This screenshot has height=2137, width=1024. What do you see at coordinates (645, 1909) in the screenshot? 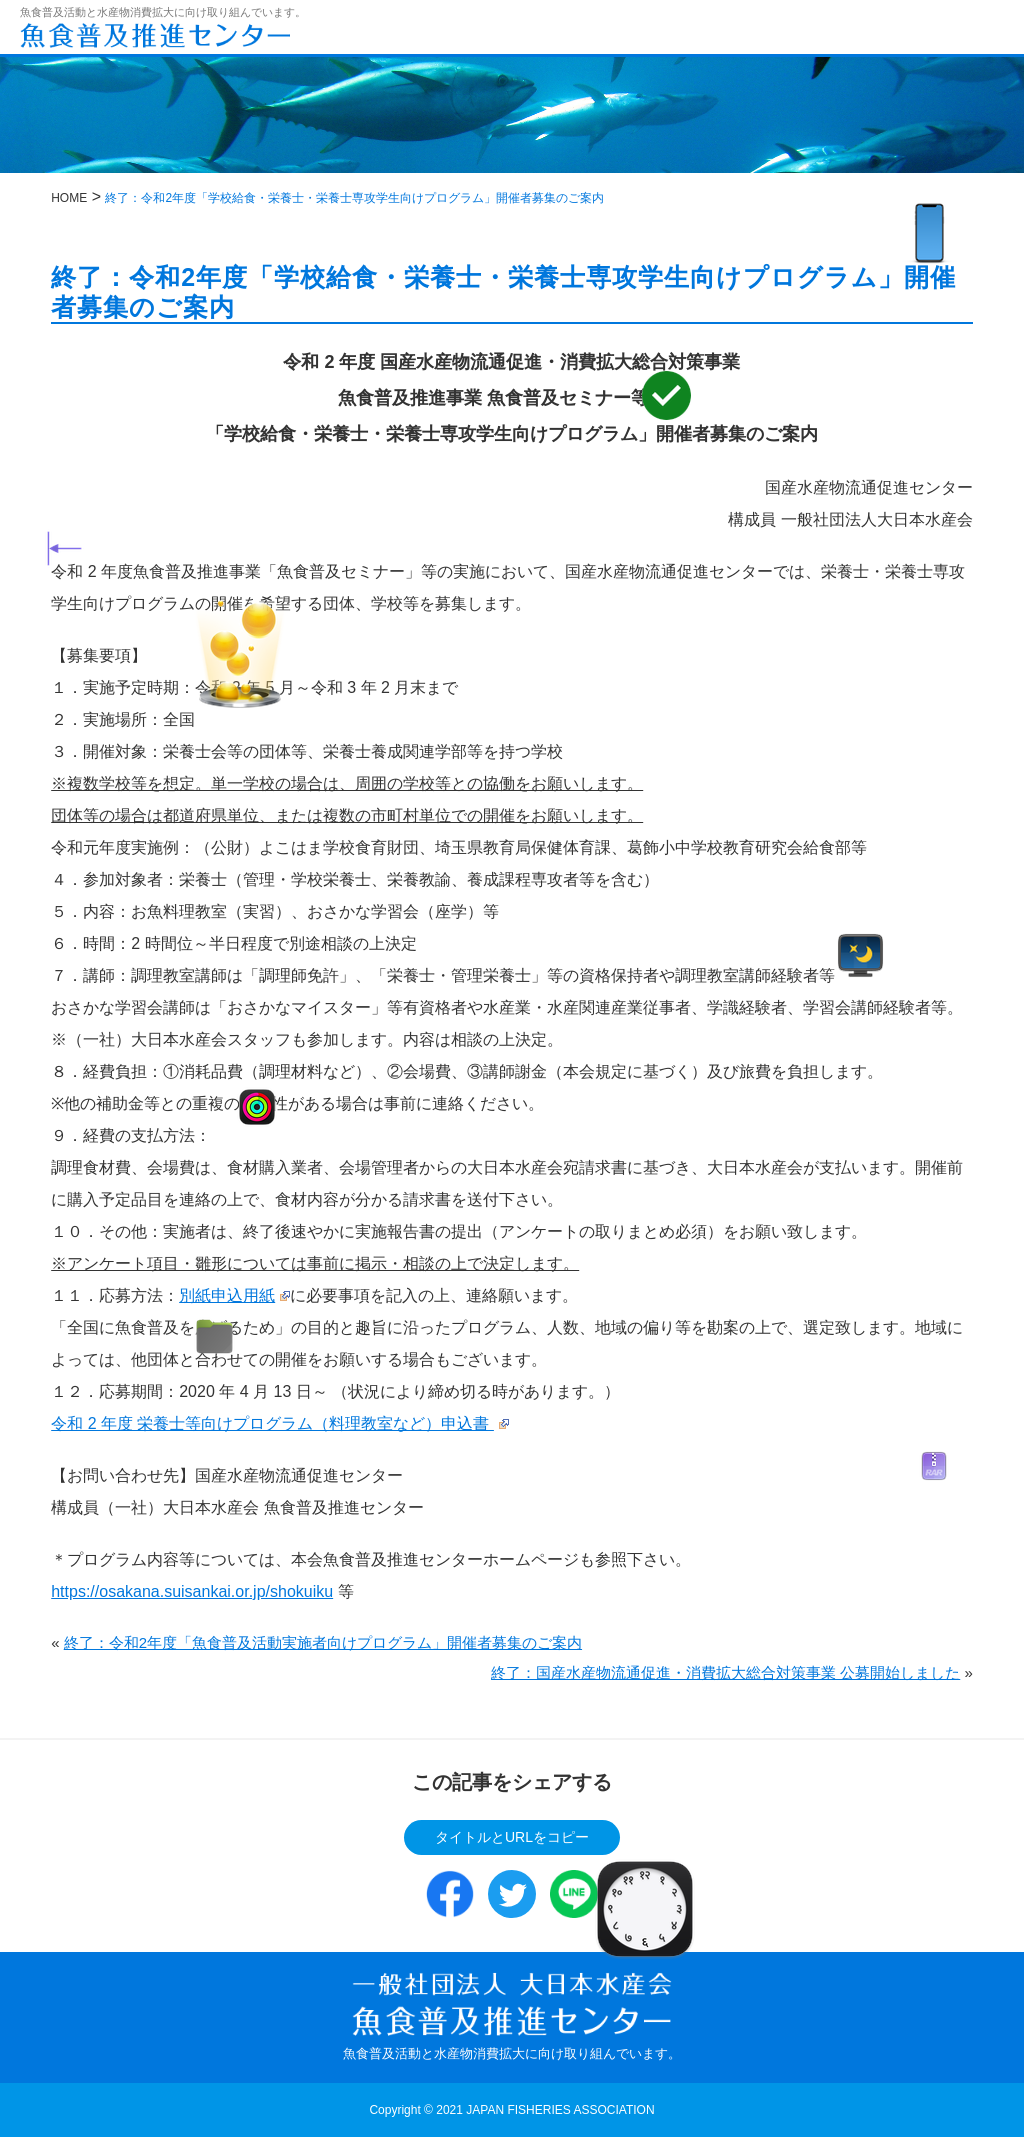
I see `open the clock app` at bounding box center [645, 1909].